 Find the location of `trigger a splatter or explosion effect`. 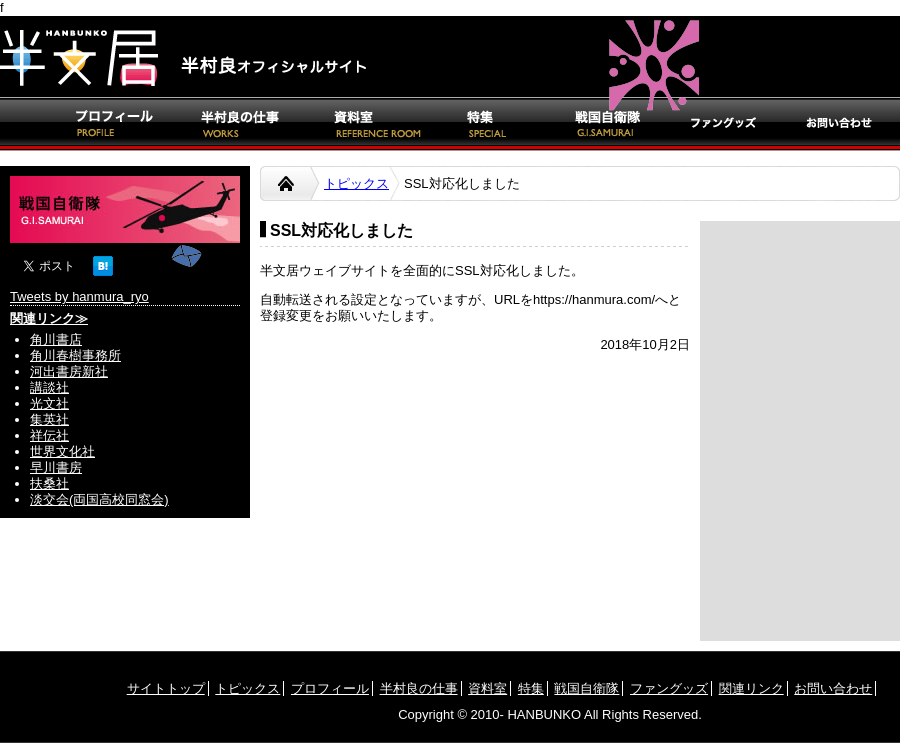

trigger a splatter or explosion effect is located at coordinates (654, 65).